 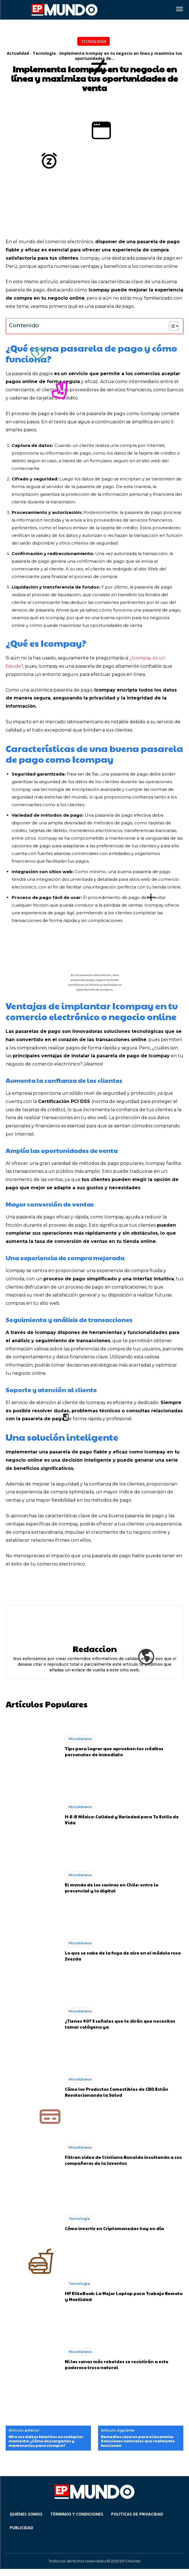 What do you see at coordinates (151, 897) in the screenshot?
I see `add a new item` at bounding box center [151, 897].